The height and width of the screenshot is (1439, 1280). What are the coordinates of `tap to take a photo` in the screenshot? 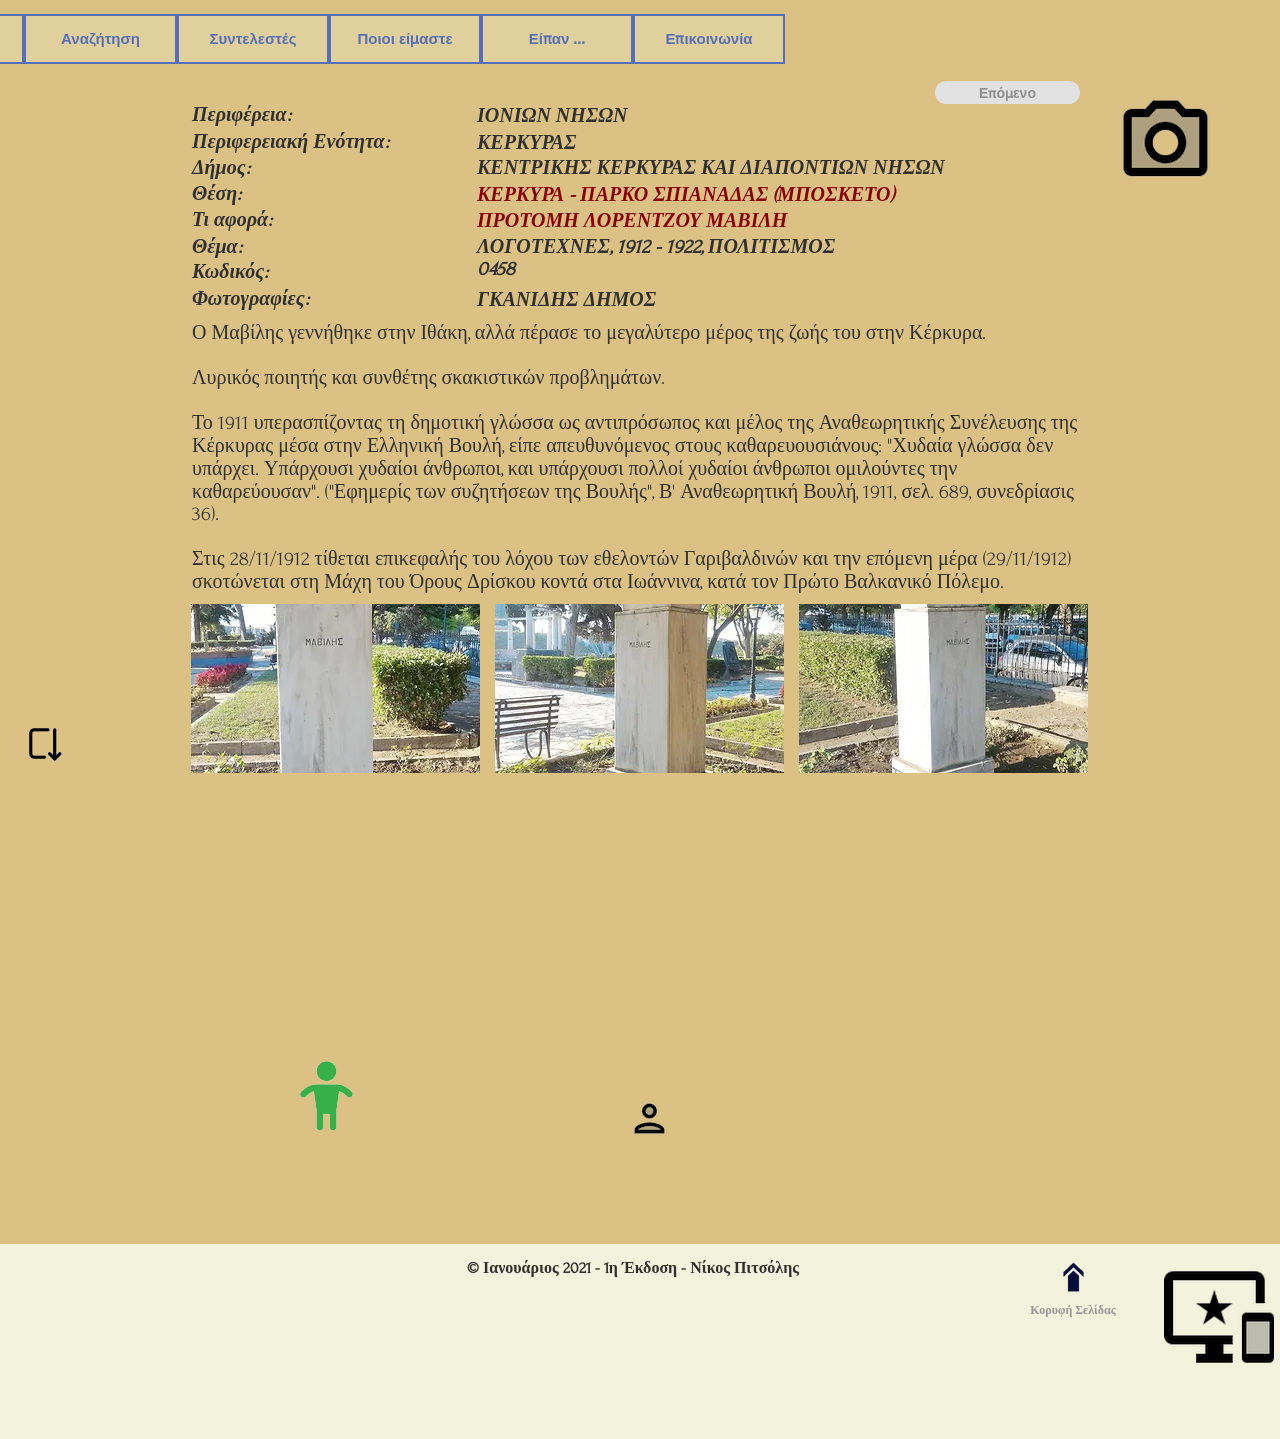 It's located at (1165, 142).